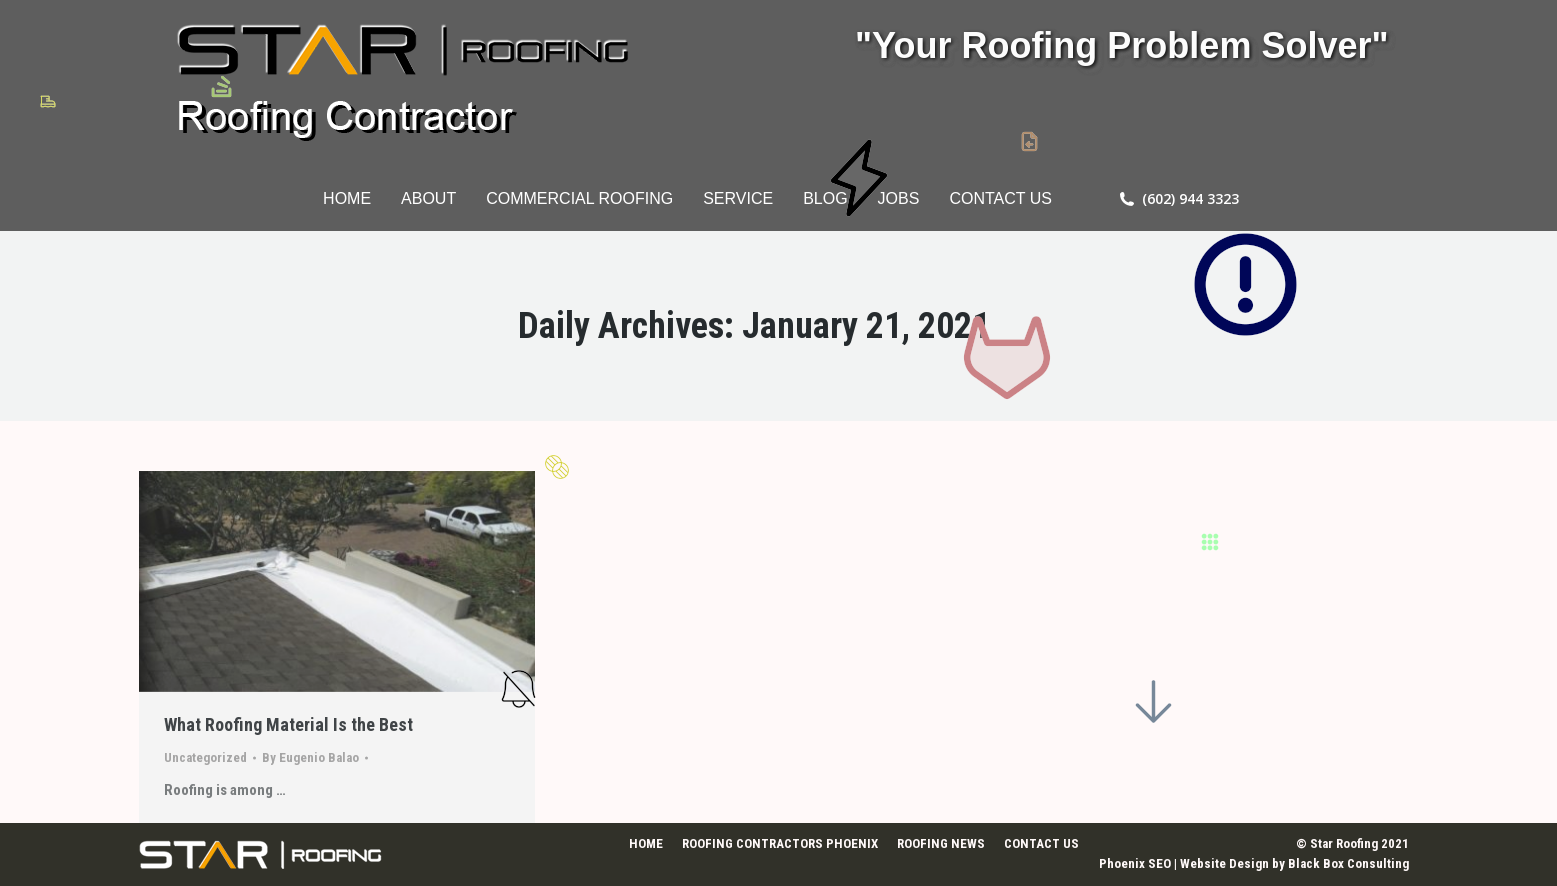 The height and width of the screenshot is (886, 1557). What do you see at coordinates (1245, 284) in the screenshot?
I see `indicates a warning or alert state` at bounding box center [1245, 284].